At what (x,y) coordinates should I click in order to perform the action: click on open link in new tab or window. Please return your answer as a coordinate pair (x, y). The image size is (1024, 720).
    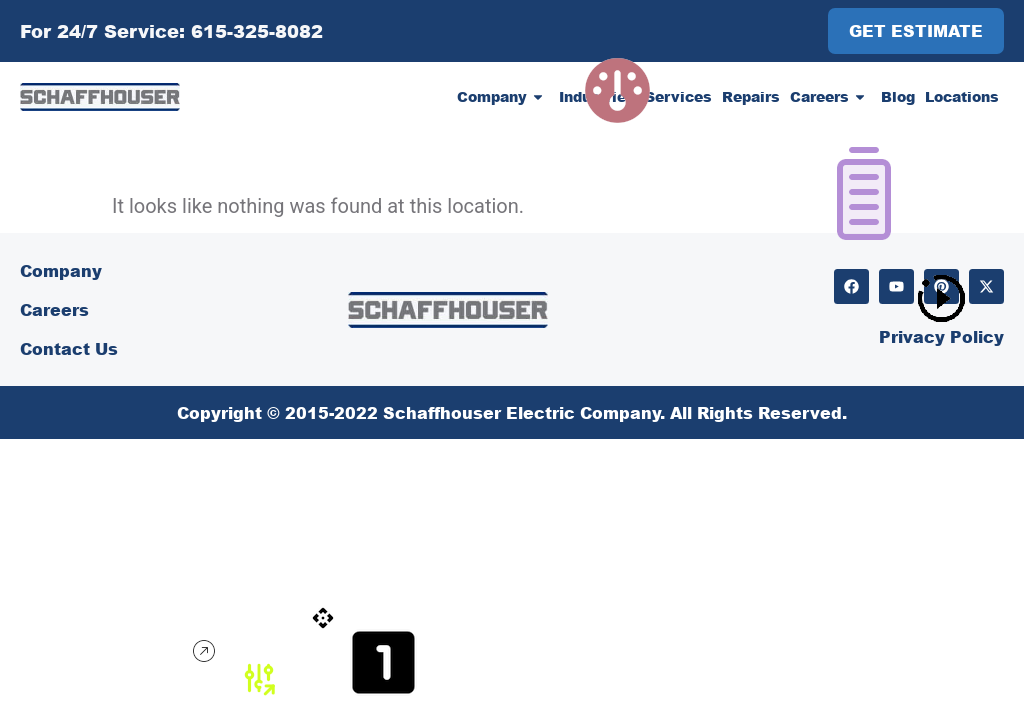
    Looking at the image, I should click on (204, 651).